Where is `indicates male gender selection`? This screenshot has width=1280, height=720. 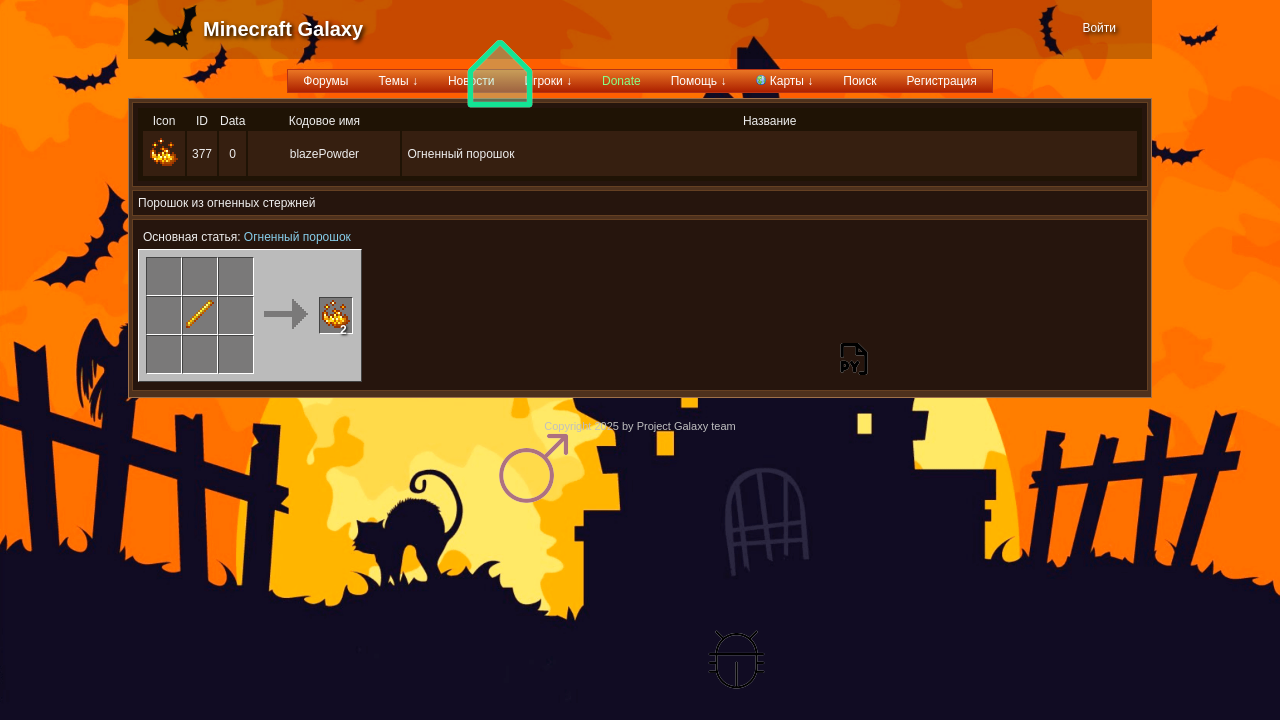 indicates male gender selection is located at coordinates (535, 467).